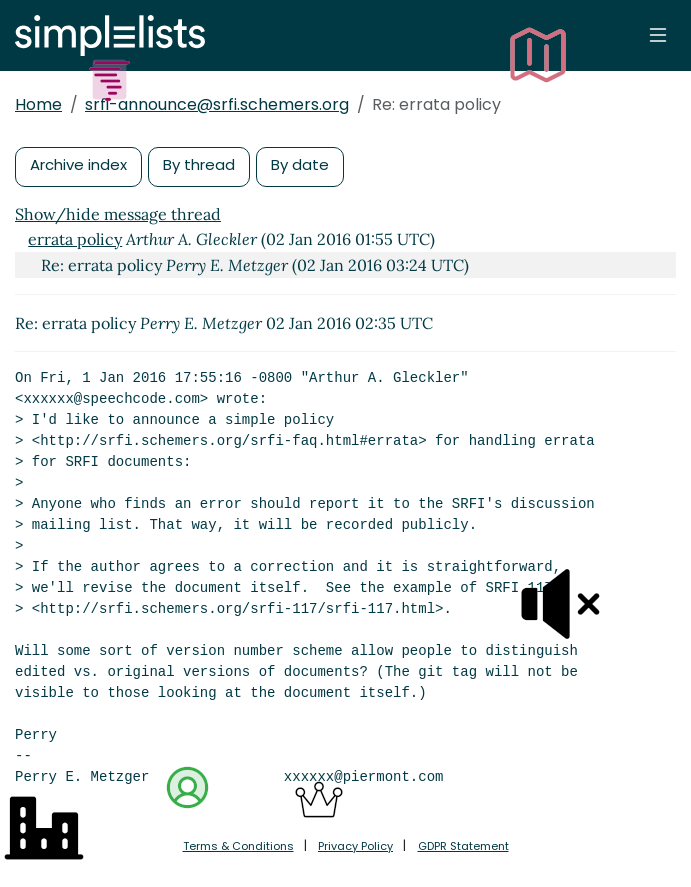 This screenshot has width=691, height=887. What do you see at coordinates (187, 787) in the screenshot?
I see `view your profile` at bounding box center [187, 787].